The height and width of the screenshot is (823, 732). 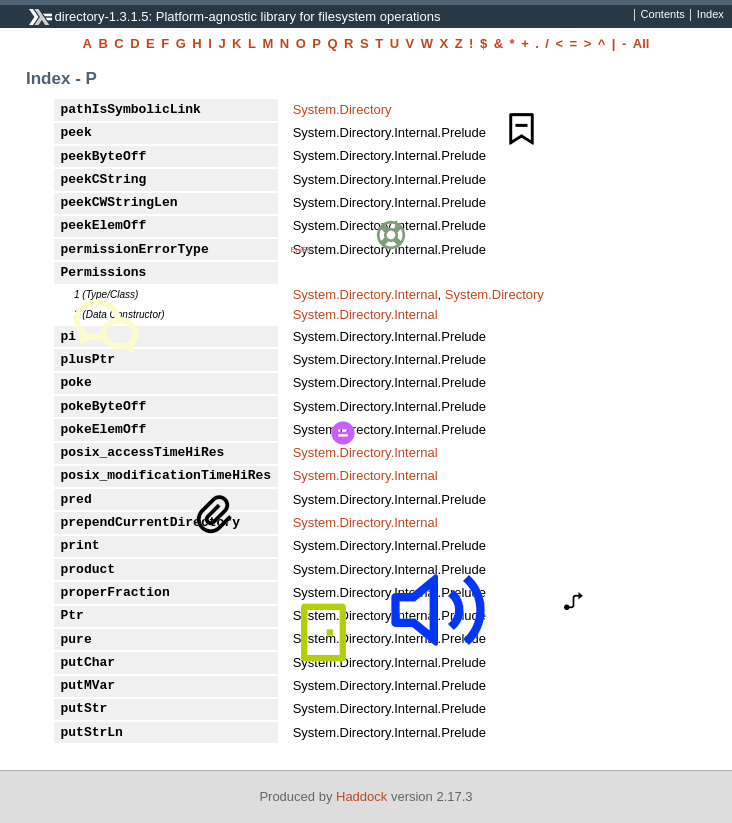 What do you see at coordinates (301, 250) in the screenshot?
I see `open the EyeEm photography app` at bounding box center [301, 250].